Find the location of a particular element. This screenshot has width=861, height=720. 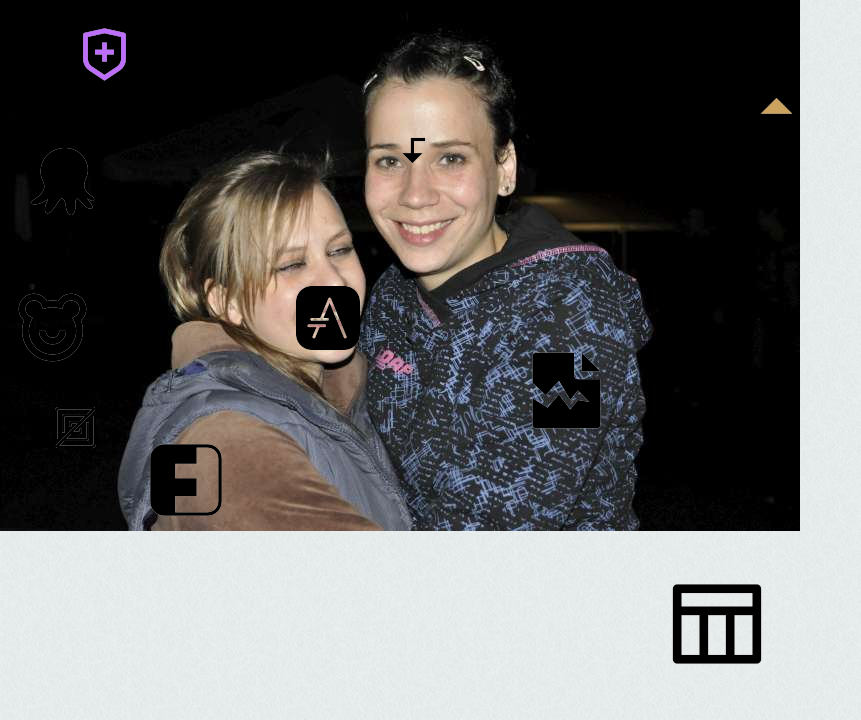

asciidoctor documentation tool logo is located at coordinates (328, 318).